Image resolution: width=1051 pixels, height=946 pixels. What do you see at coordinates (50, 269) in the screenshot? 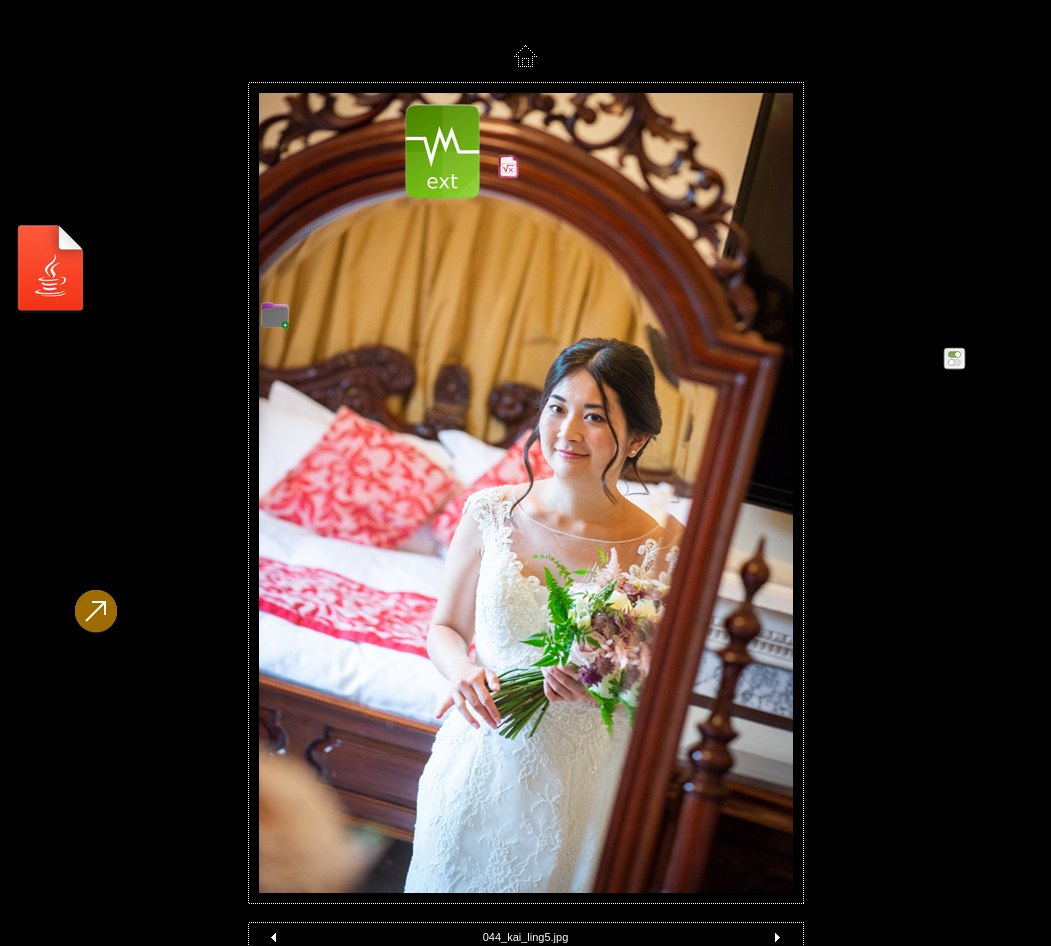
I see `java source code file` at bounding box center [50, 269].